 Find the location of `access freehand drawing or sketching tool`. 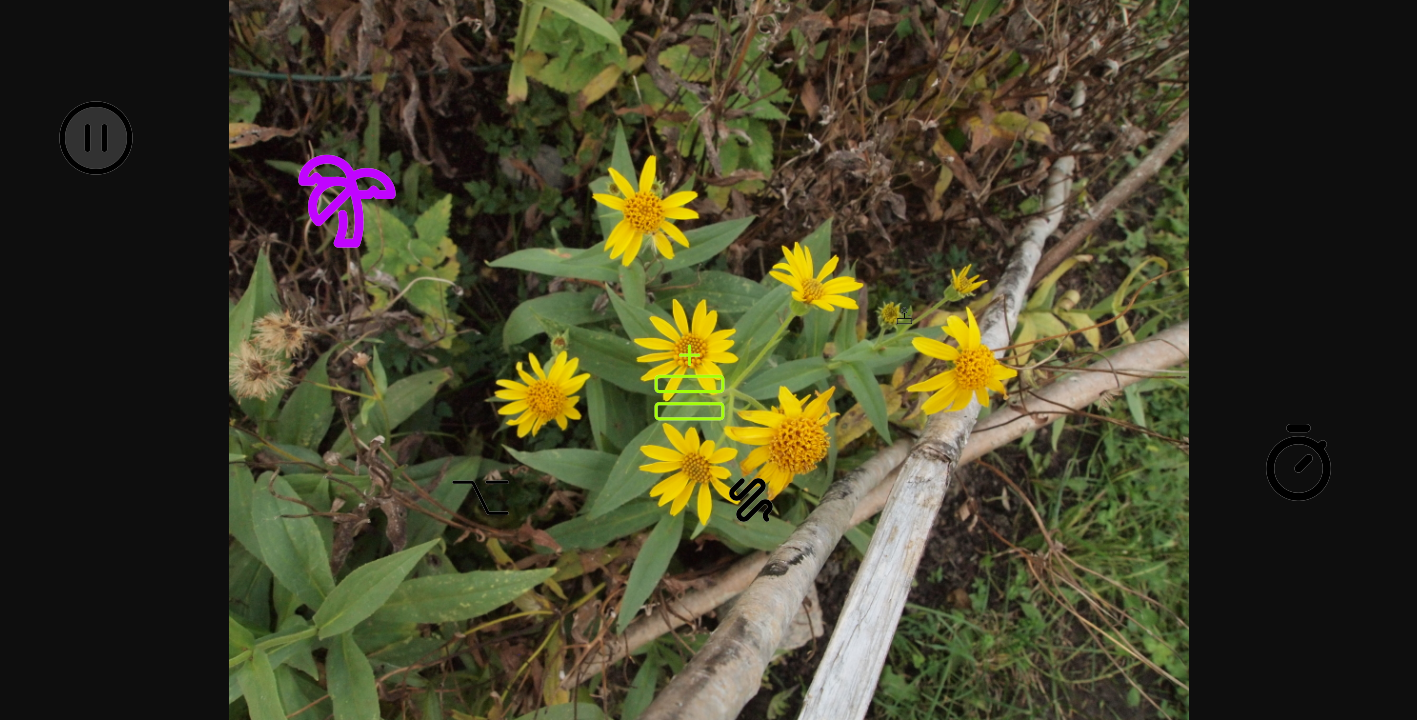

access freehand drawing or sketching tool is located at coordinates (751, 500).